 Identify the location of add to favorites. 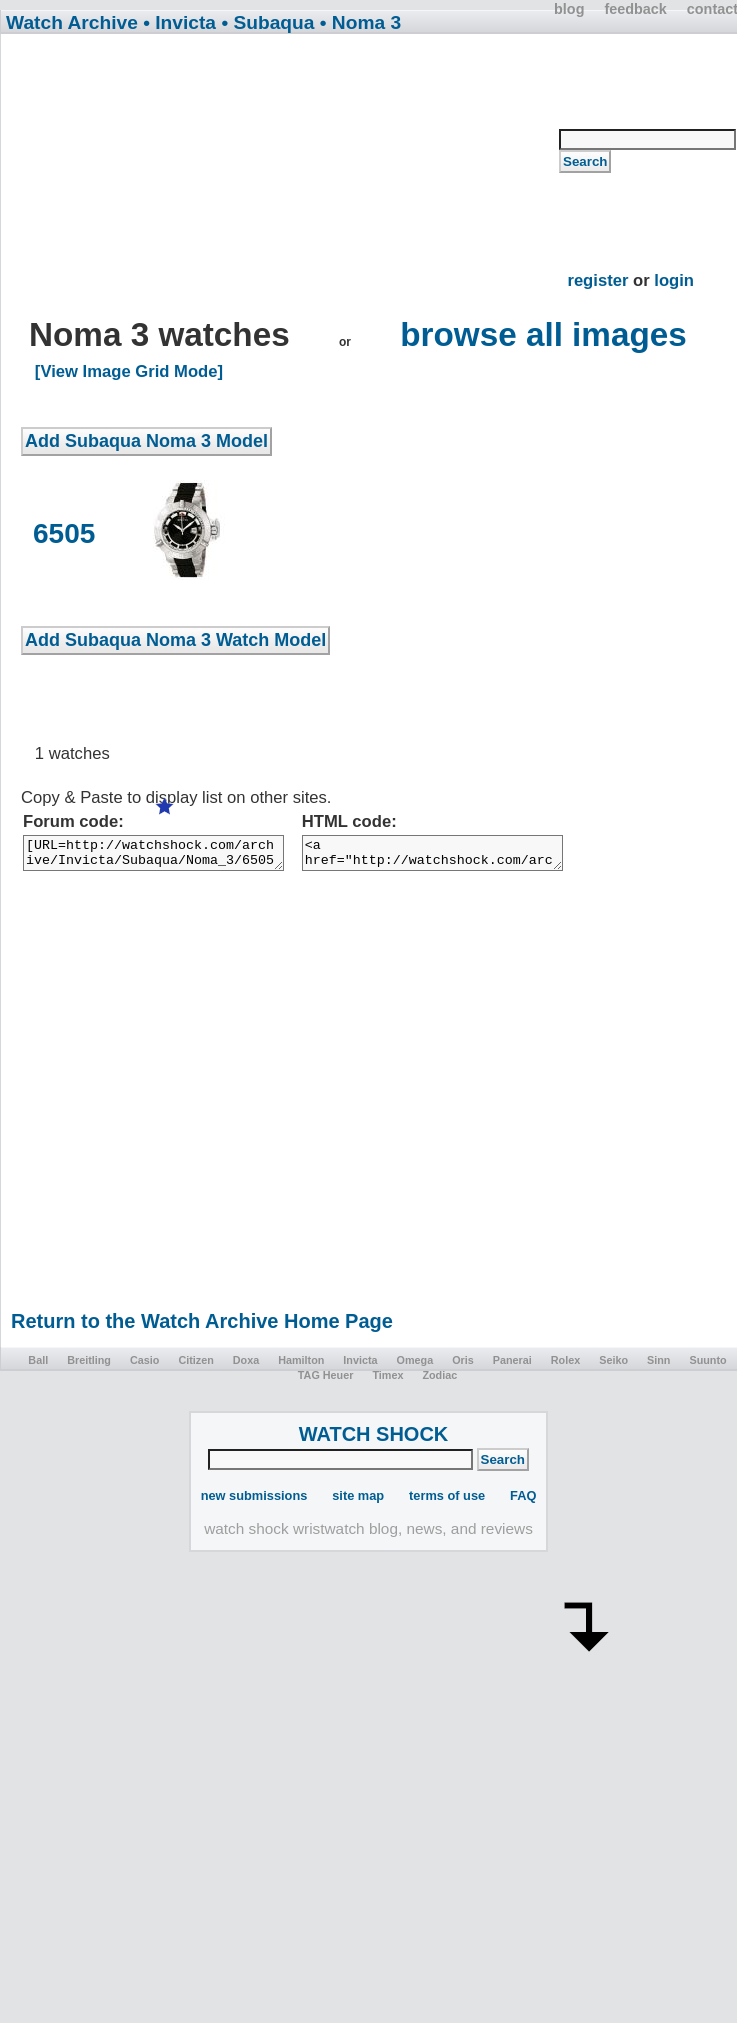
(164, 806).